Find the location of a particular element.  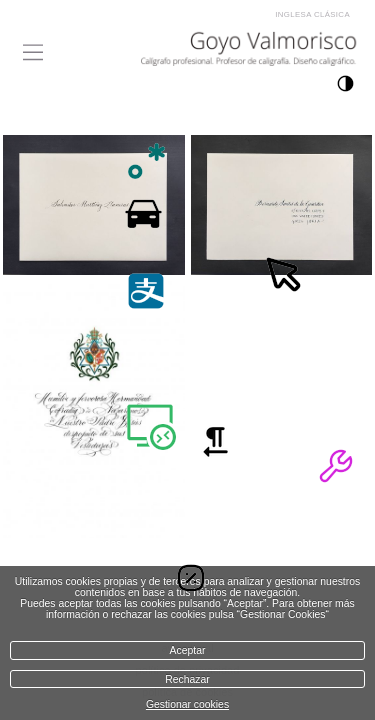

pay with Alipay is located at coordinates (146, 291).